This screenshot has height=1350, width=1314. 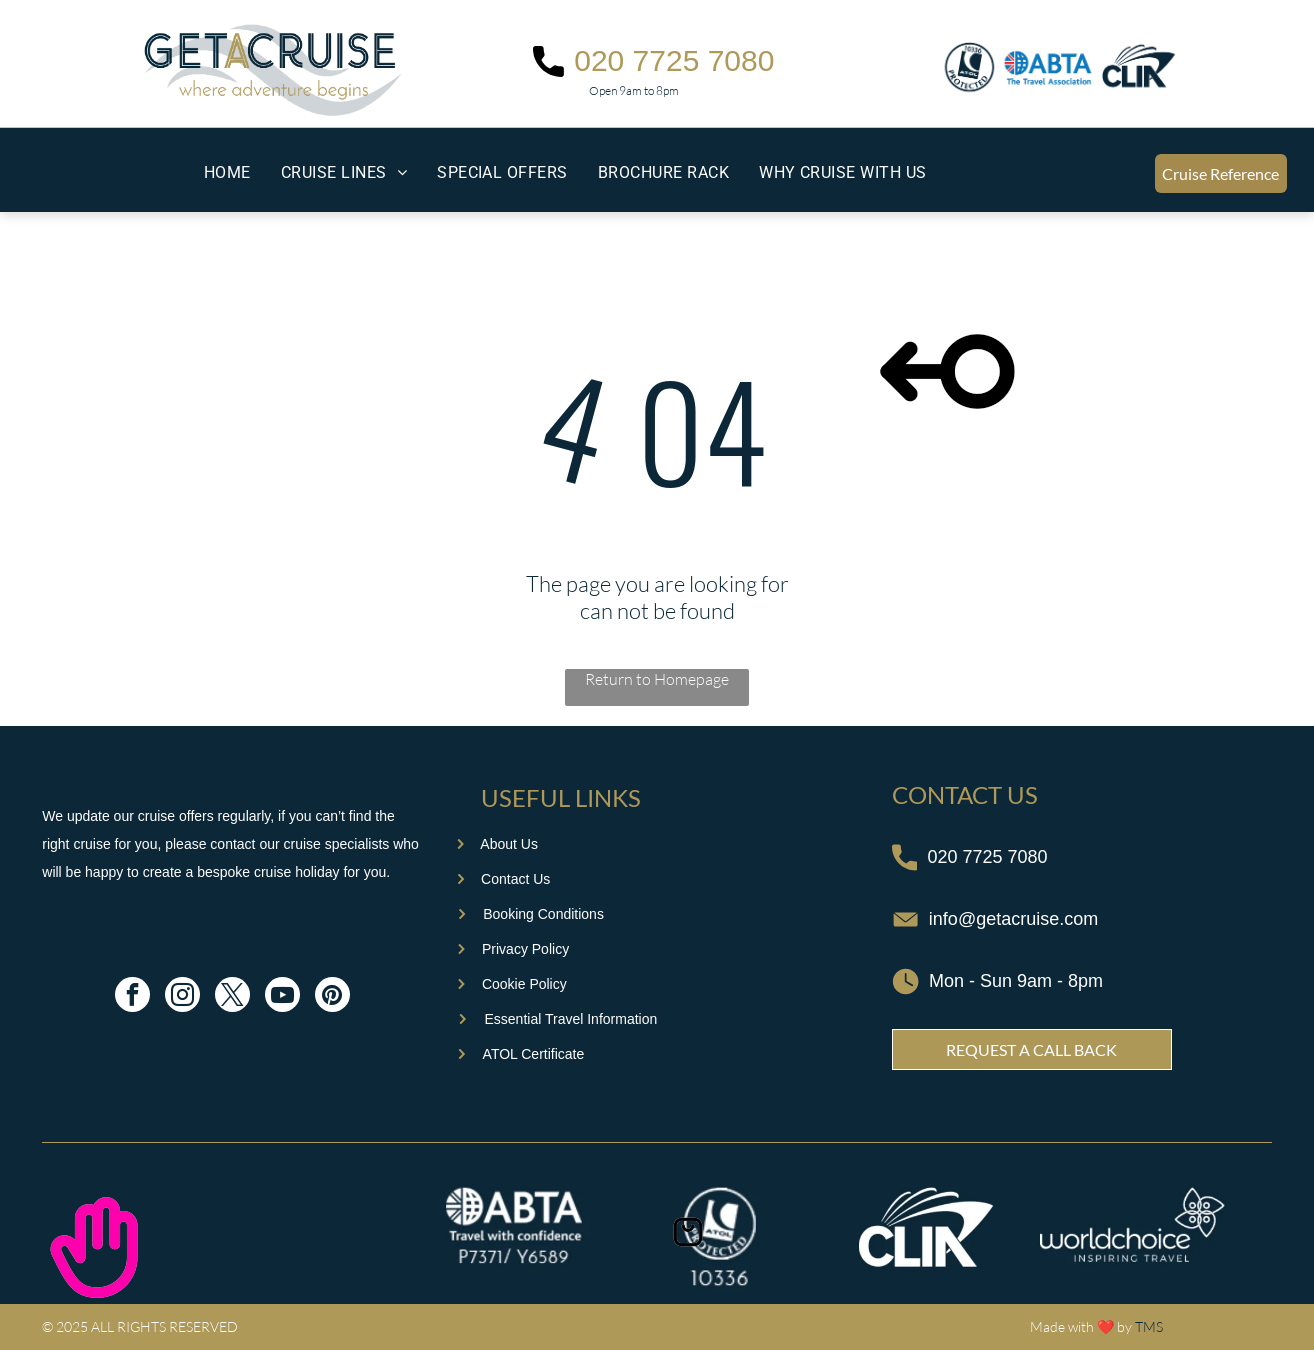 I want to click on open huawei appgallery store, so click(x=688, y=1232).